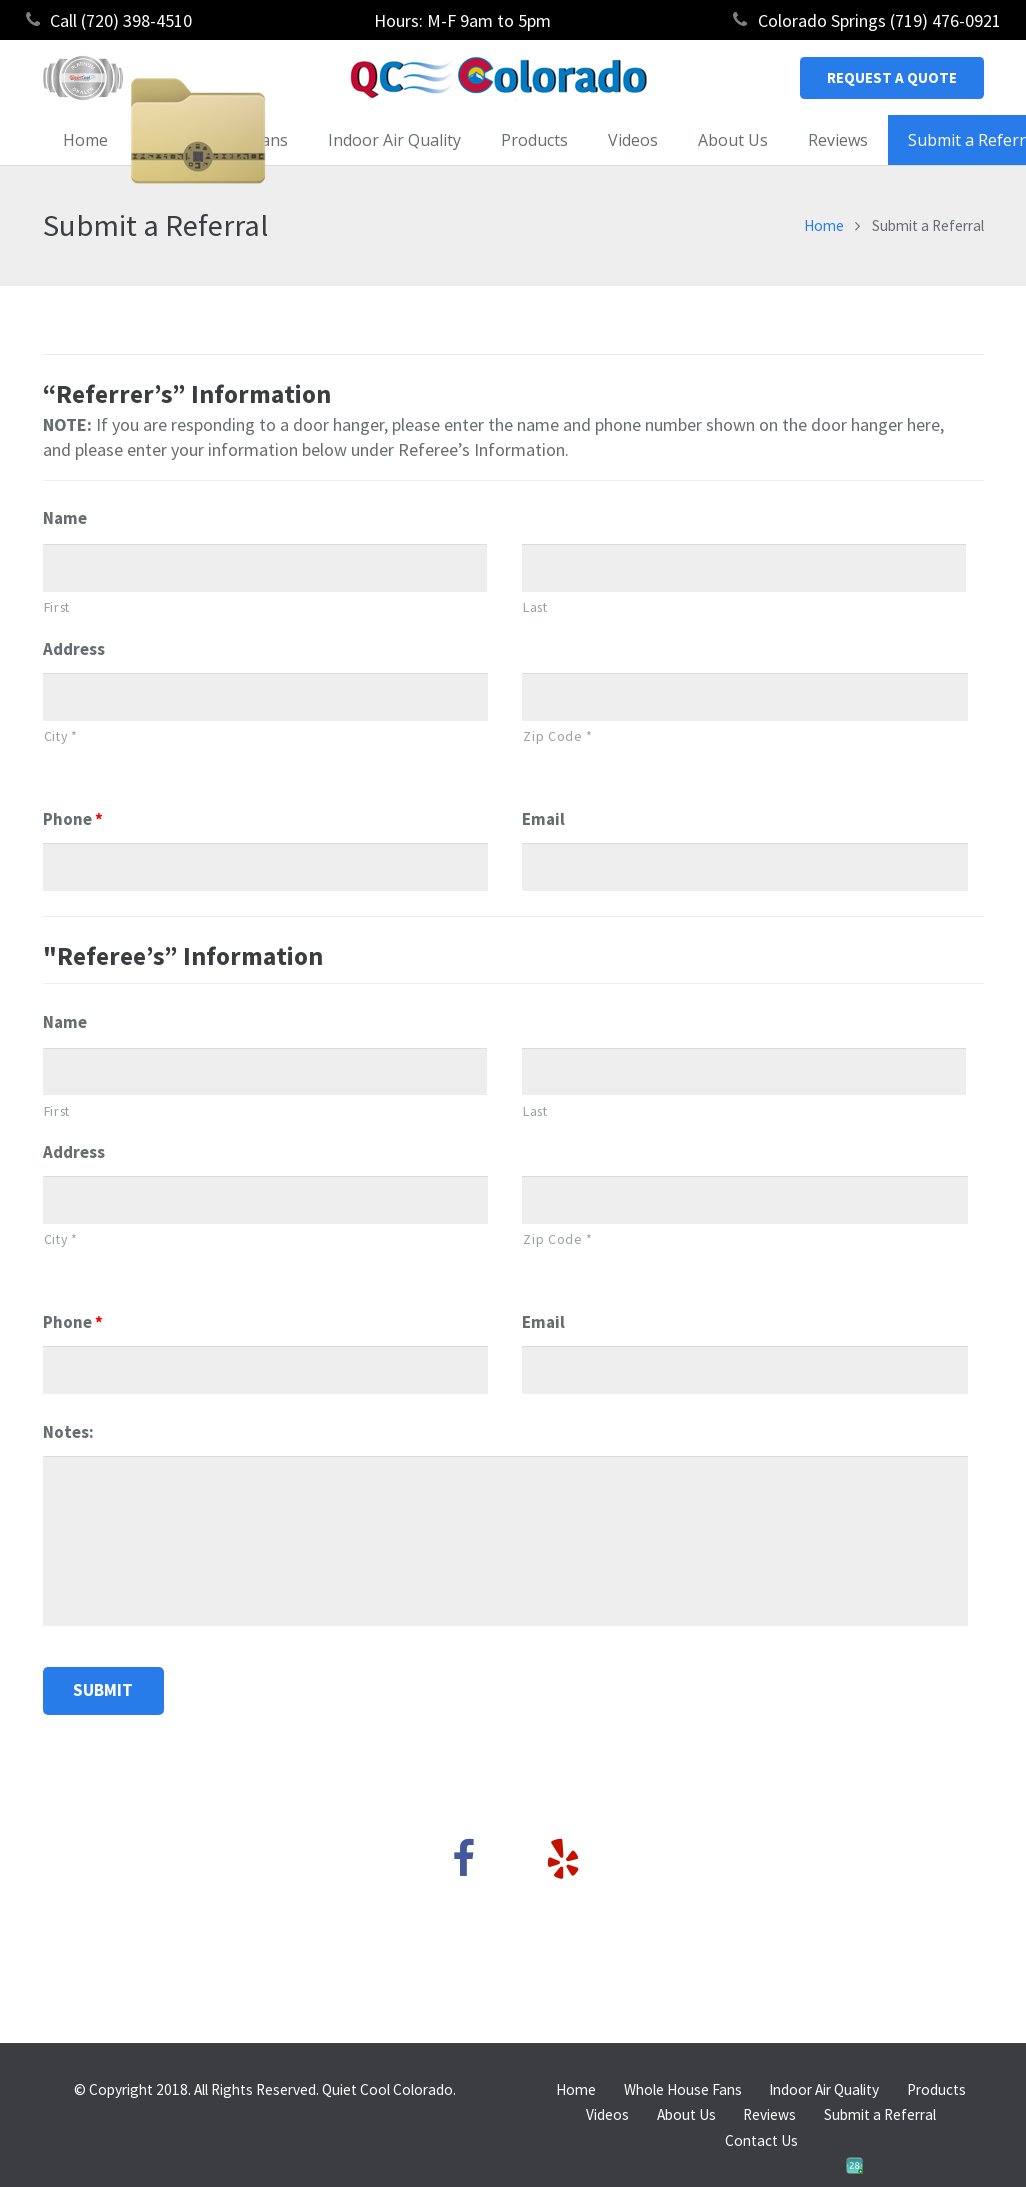  Describe the element at coordinates (197, 134) in the screenshot. I see `open folder containing pokémon or pokelantis-themed content` at that location.